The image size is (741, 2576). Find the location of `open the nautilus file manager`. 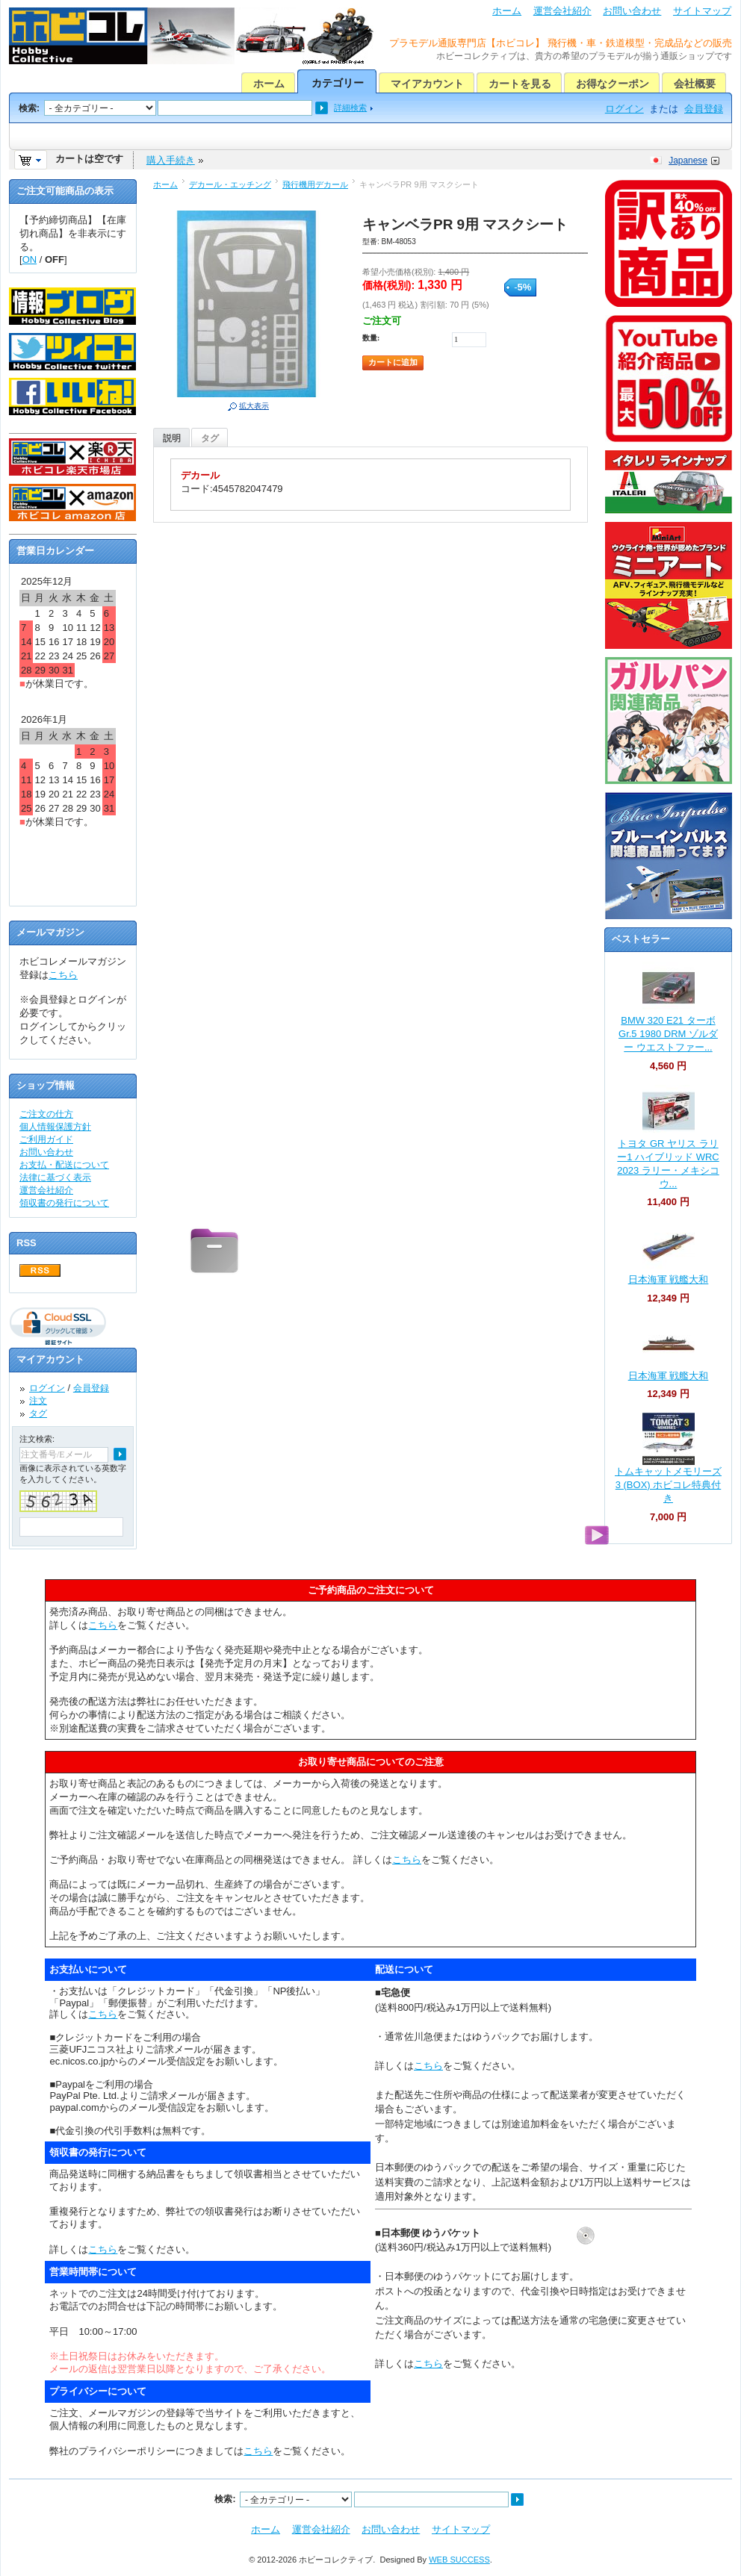

open the nautilus file manager is located at coordinates (214, 1251).